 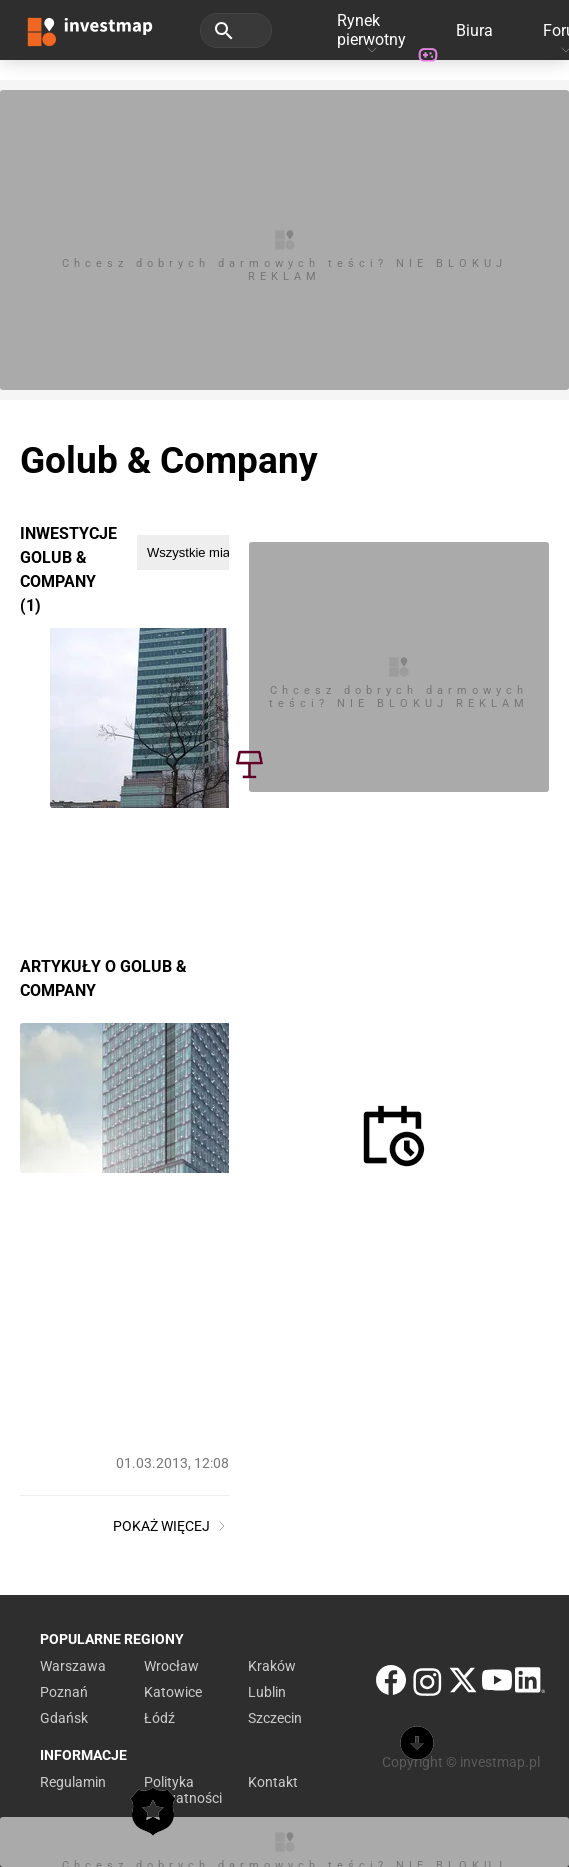 What do you see at coordinates (392, 1137) in the screenshot?
I see `view scheduled events or appointments` at bounding box center [392, 1137].